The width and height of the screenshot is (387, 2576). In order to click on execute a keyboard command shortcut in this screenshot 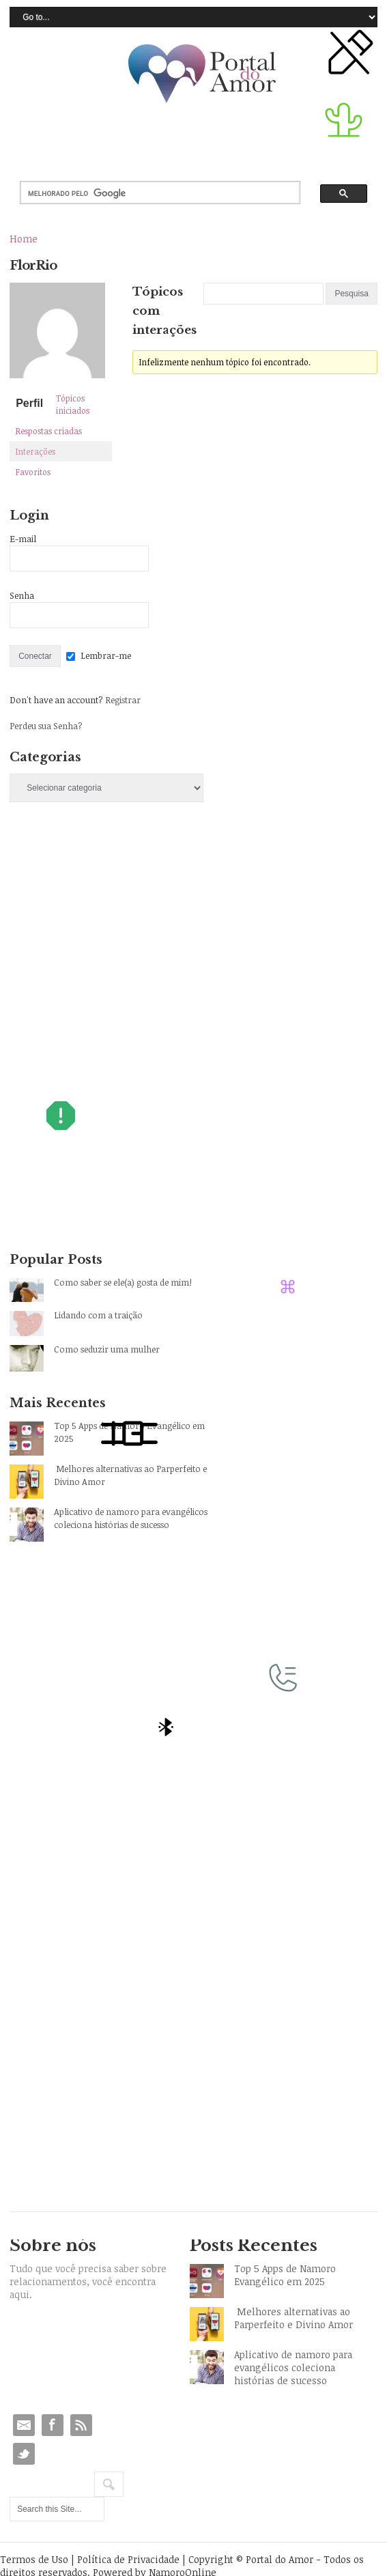, I will do `click(287, 1286)`.